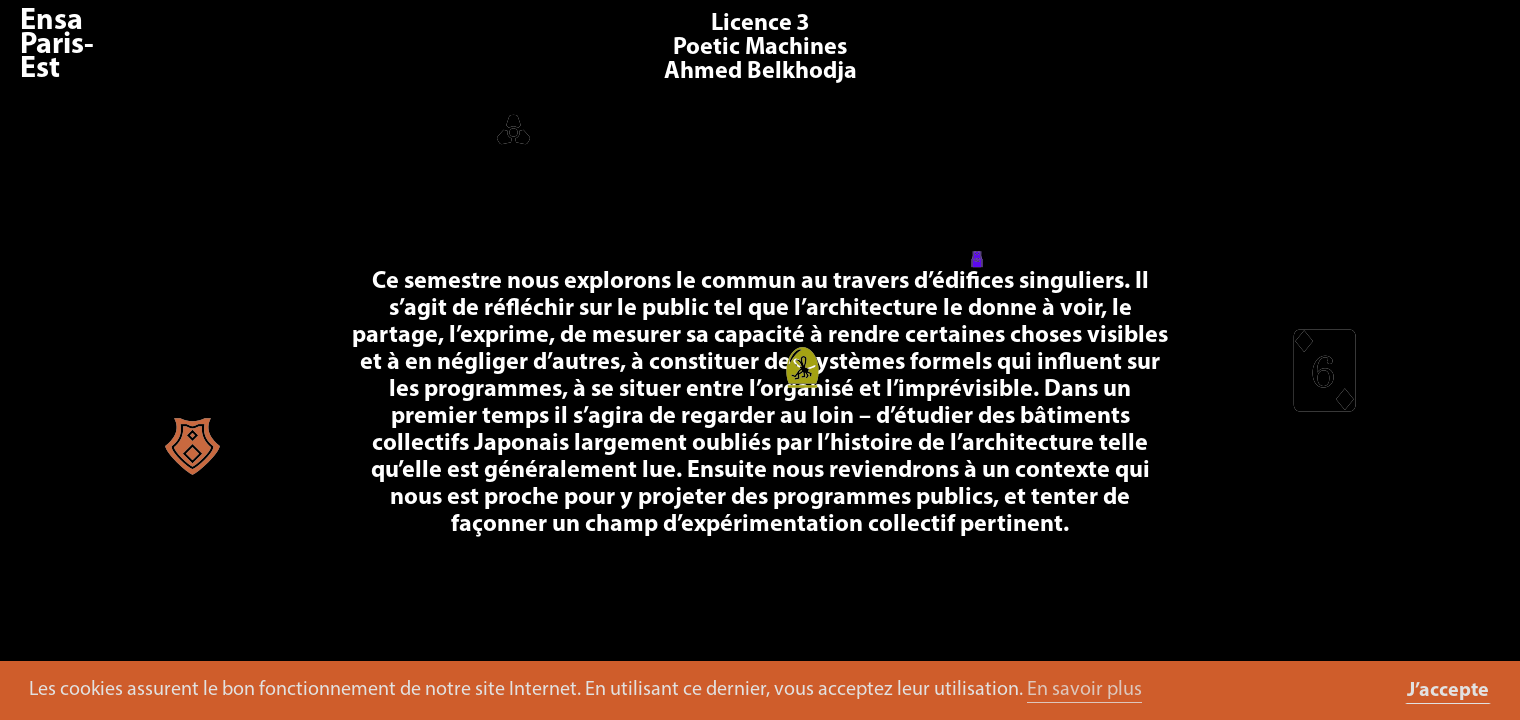 The height and width of the screenshot is (720, 1520). I want to click on six of diamonds playing card, so click(1324, 370).